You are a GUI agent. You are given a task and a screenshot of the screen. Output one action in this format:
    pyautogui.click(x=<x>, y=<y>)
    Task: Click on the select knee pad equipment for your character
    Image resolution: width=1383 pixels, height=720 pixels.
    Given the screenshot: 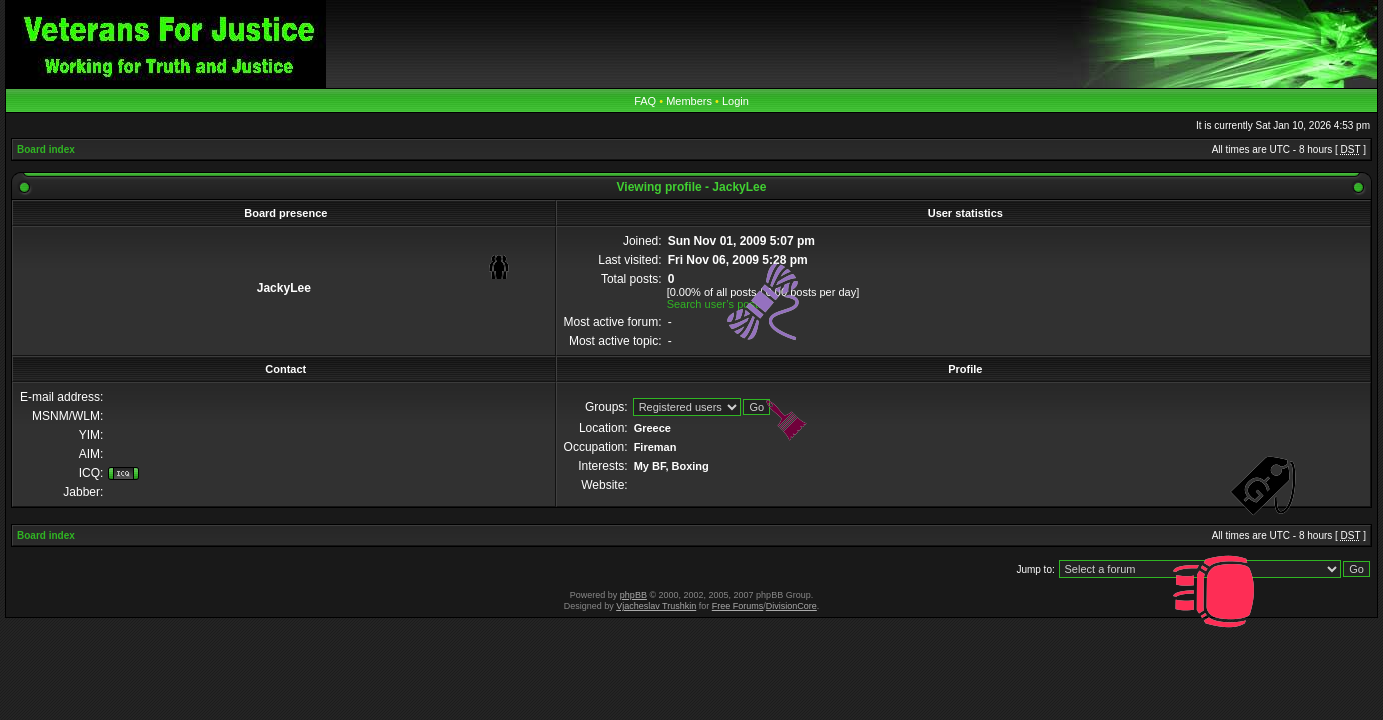 What is the action you would take?
    pyautogui.click(x=1213, y=591)
    